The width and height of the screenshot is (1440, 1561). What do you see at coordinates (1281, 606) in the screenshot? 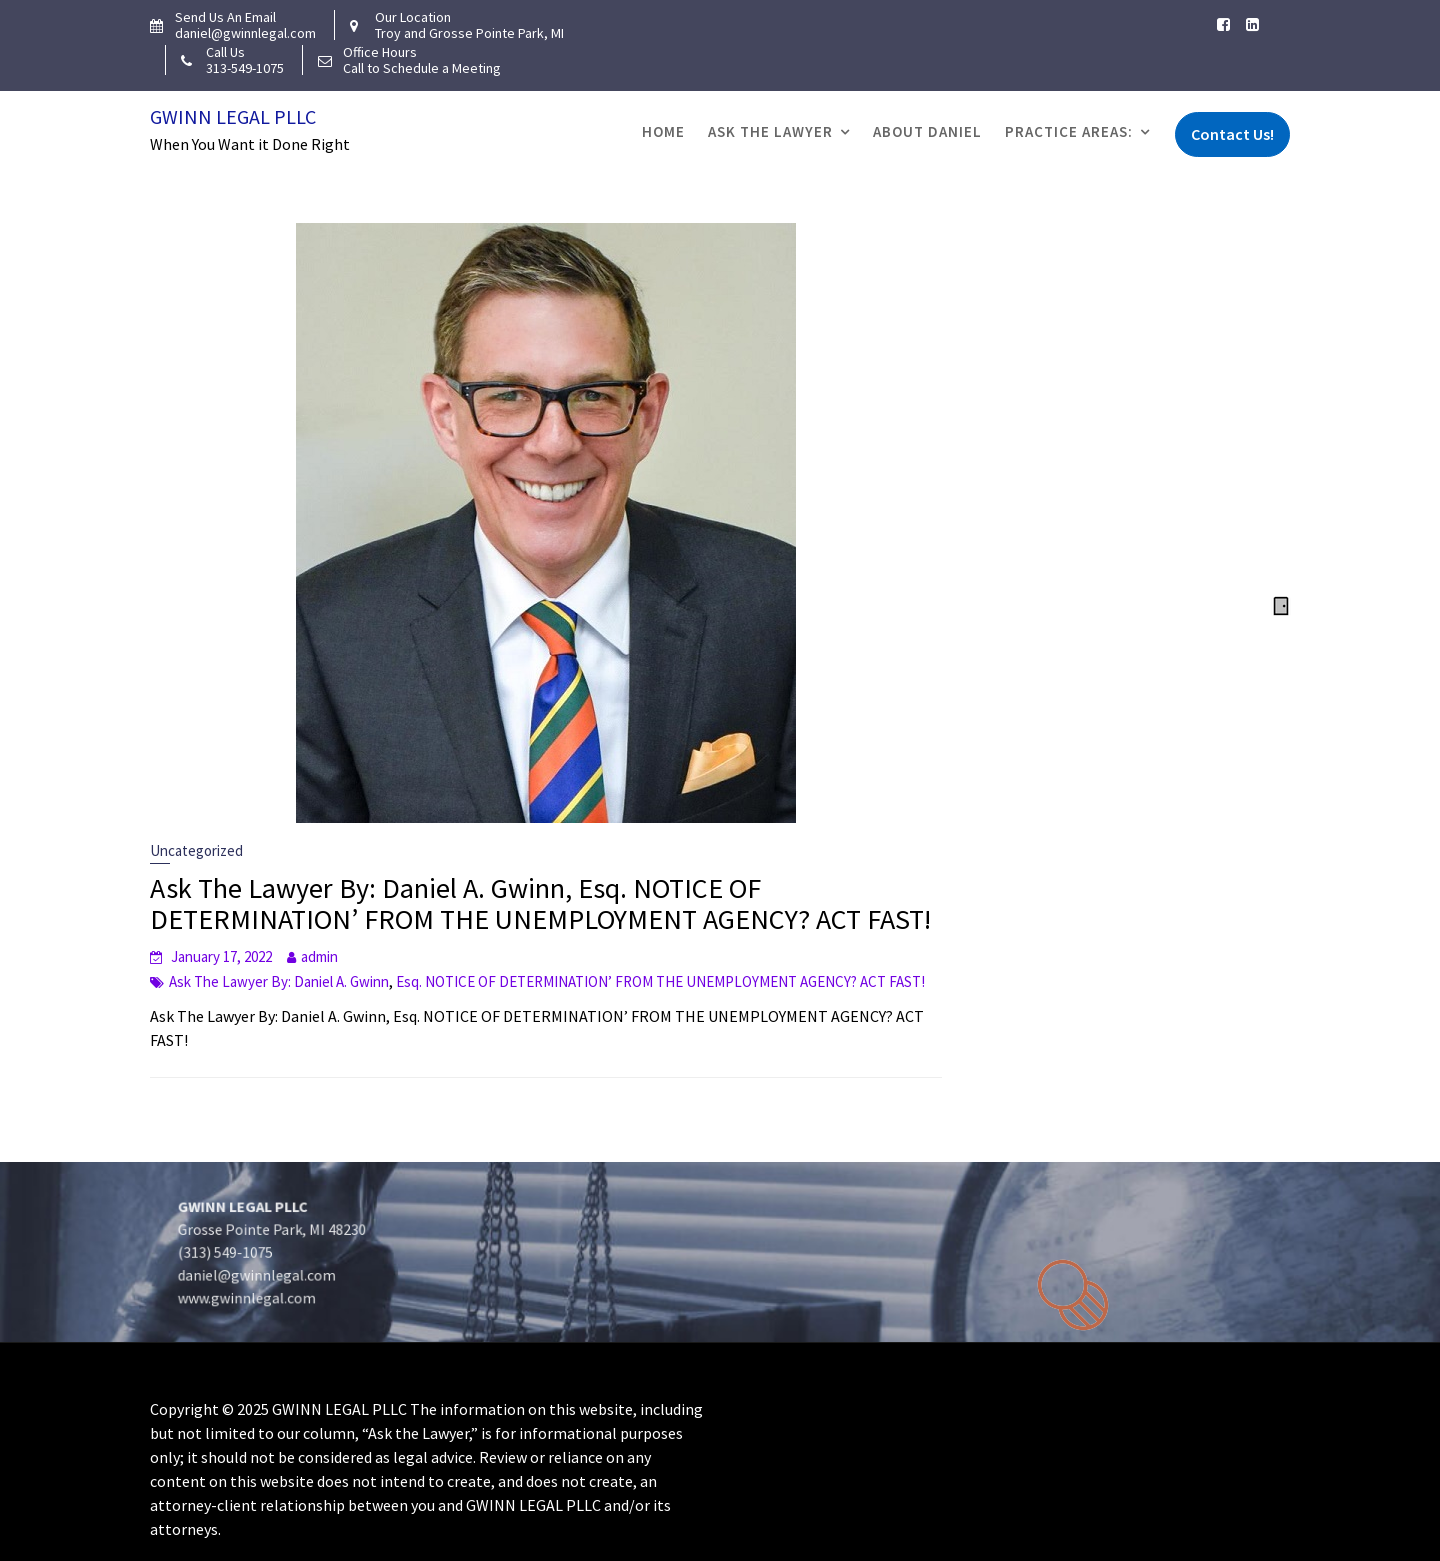
I see `access door sensor settings` at bounding box center [1281, 606].